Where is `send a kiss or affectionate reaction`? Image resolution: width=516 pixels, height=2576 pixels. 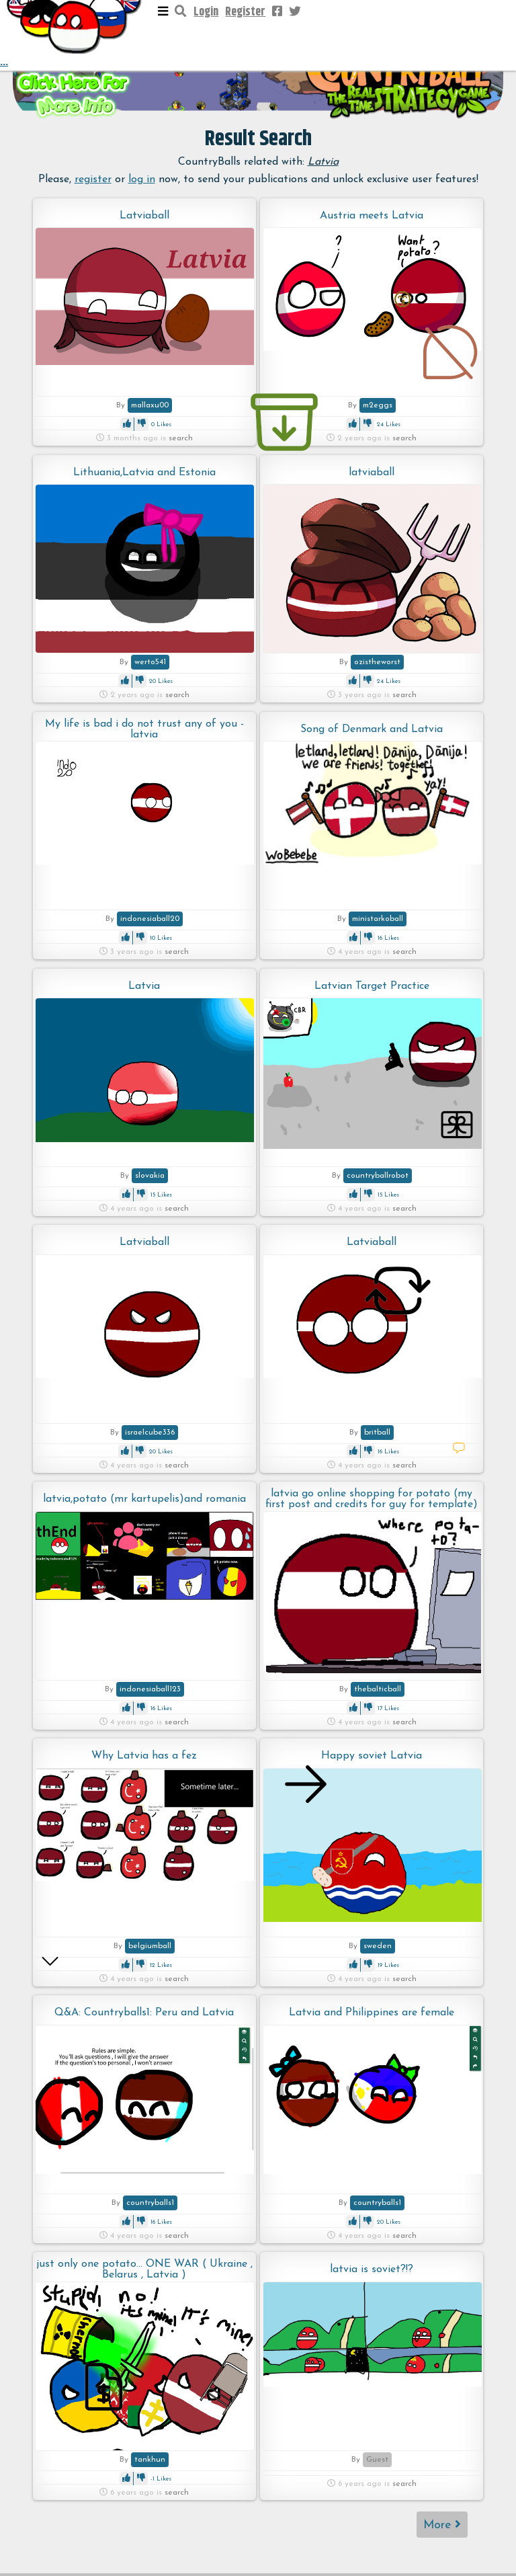
send a kiss or affectionate reaction is located at coordinates (402, 299).